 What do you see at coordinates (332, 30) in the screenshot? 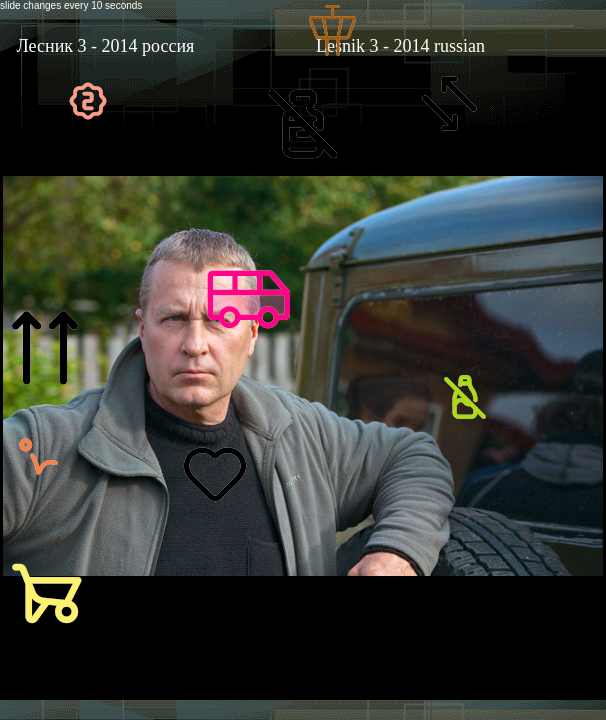
I see `access air traffic control features` at bounding box center [332, 30].